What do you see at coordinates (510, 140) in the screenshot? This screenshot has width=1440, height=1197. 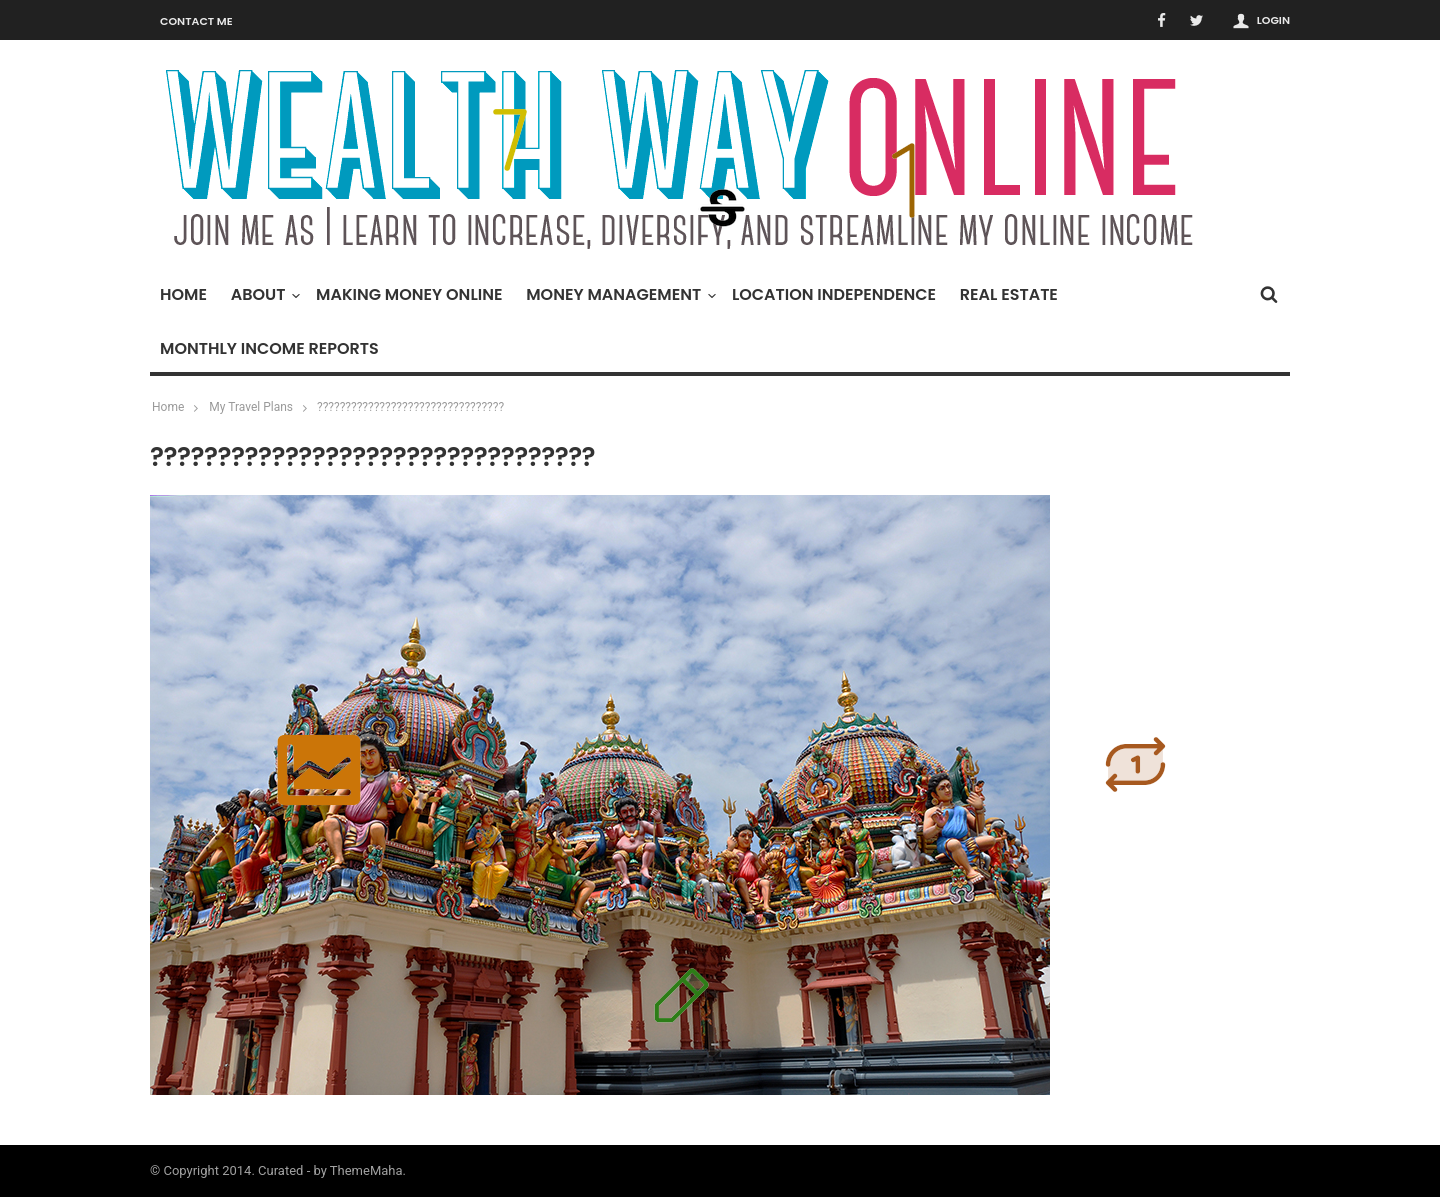 I see `indicates the number seven in a list or sequence` at bounding box center [510, 140].